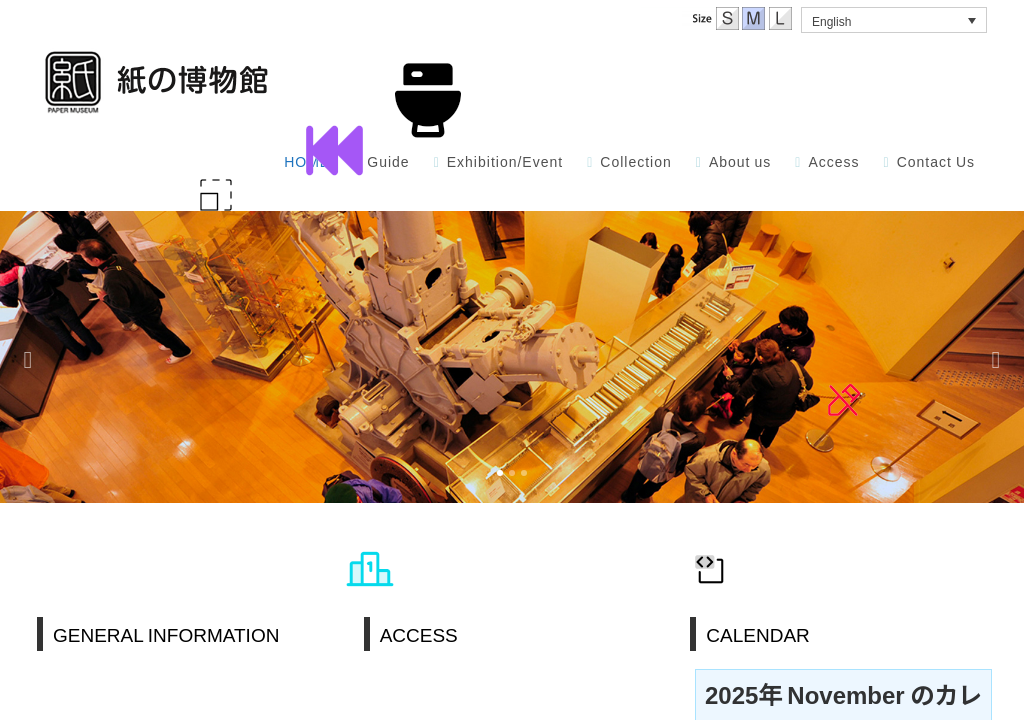  Describe the element at coordinates (843, 400) in the screenshot. I see `editing is disabled or unavailable` at that location.